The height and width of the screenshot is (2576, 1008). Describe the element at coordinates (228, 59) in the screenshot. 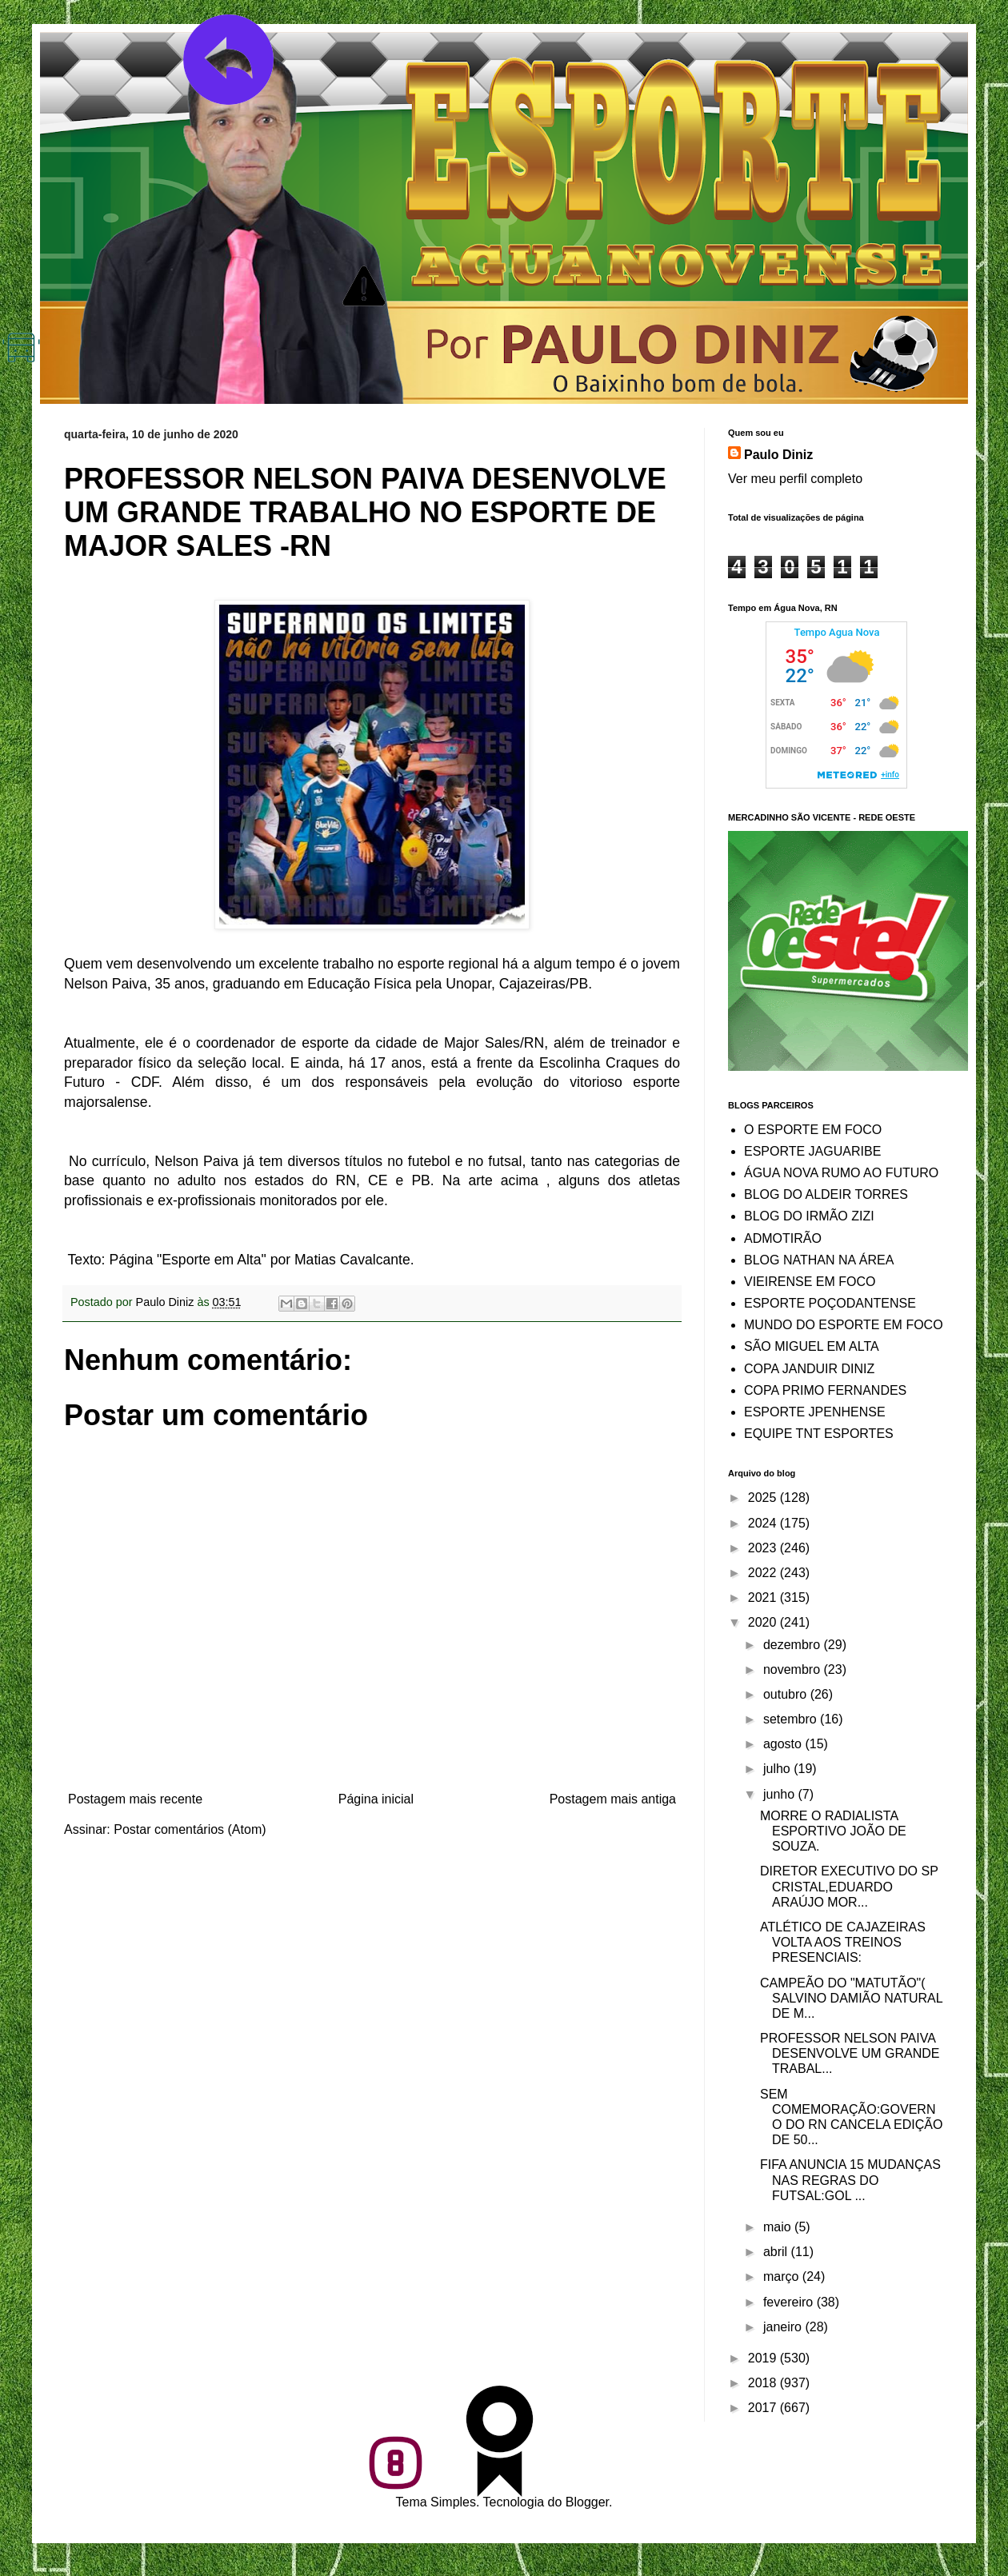

I see `undo the last action` at that location.